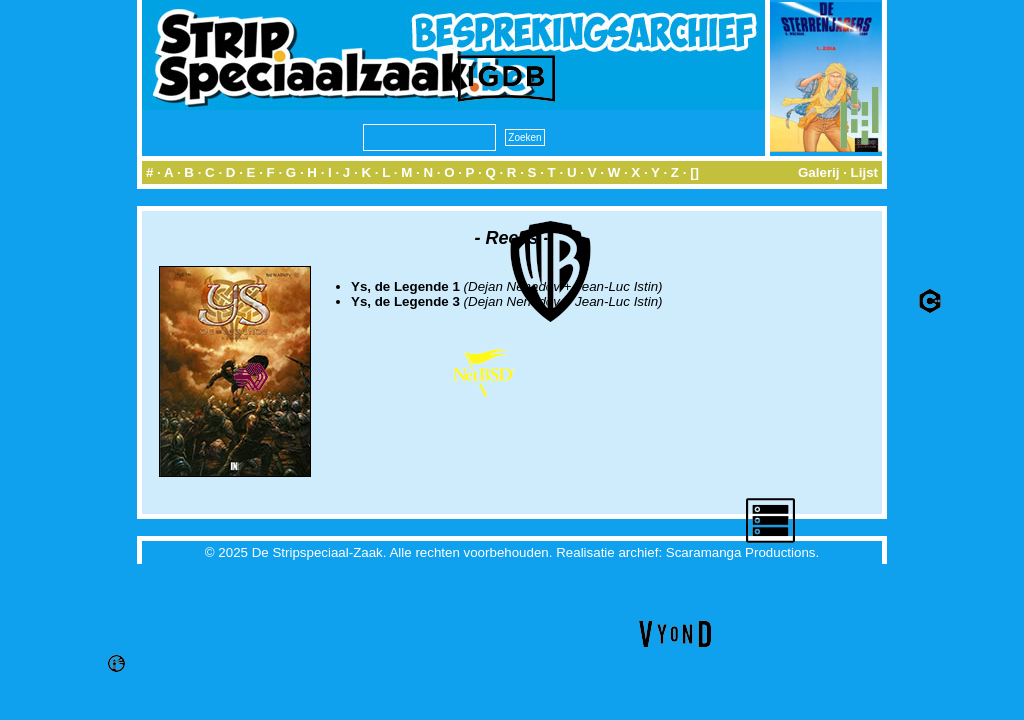 The height and width of the screenshot is (720, 1024). I want to click on NetBSD operating system logo, so click(484, 373).